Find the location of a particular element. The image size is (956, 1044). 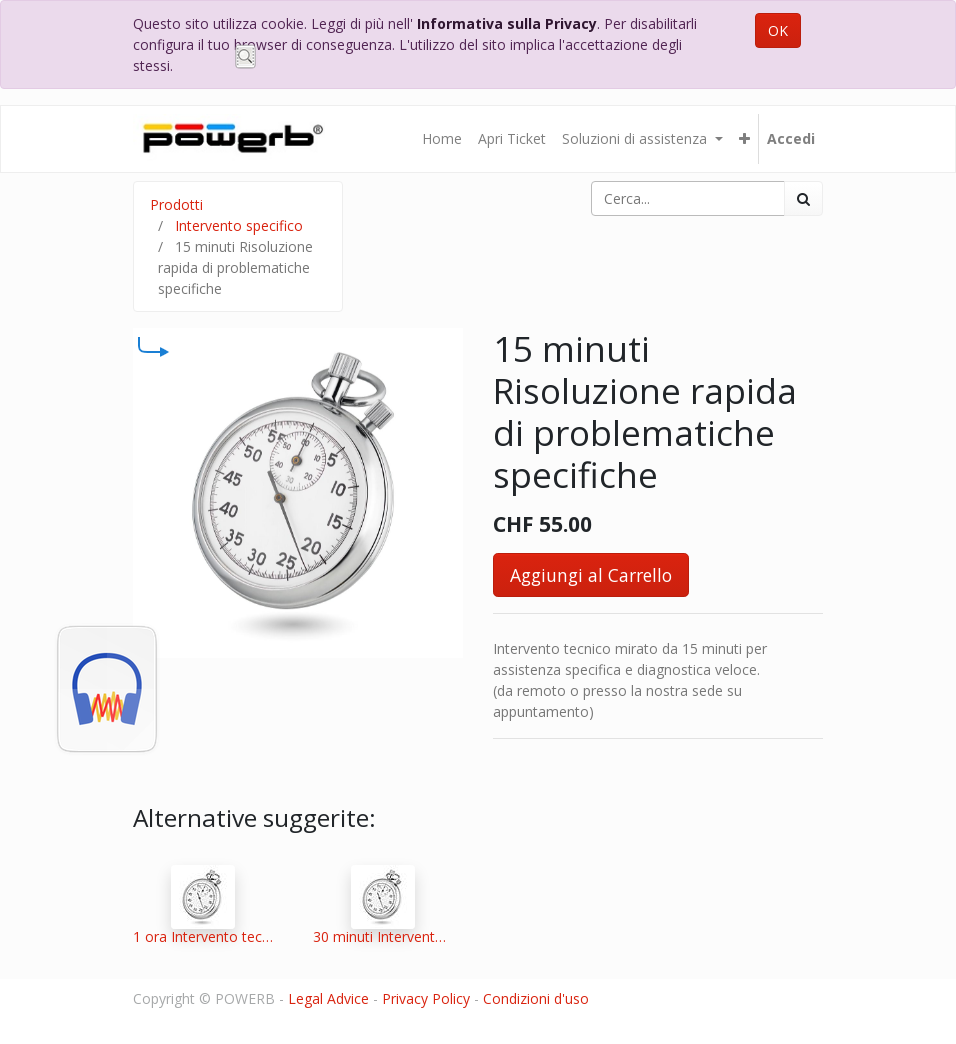

an audacity audio project file is located at coordinates (107, 689).